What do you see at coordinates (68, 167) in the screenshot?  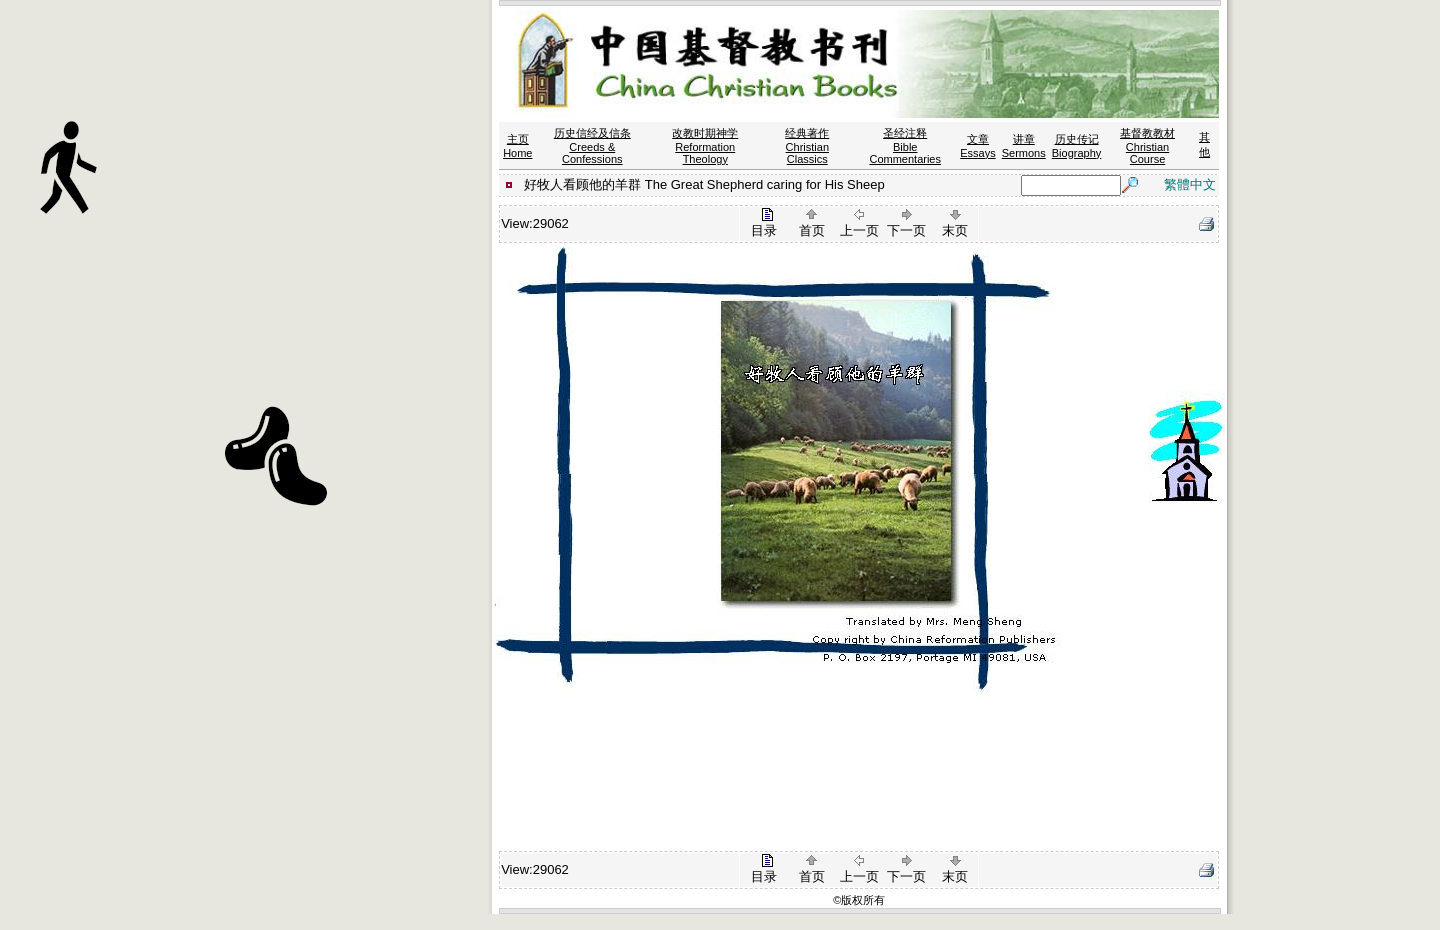 I see `switch to walking directions` at bounding box center [68, 167].